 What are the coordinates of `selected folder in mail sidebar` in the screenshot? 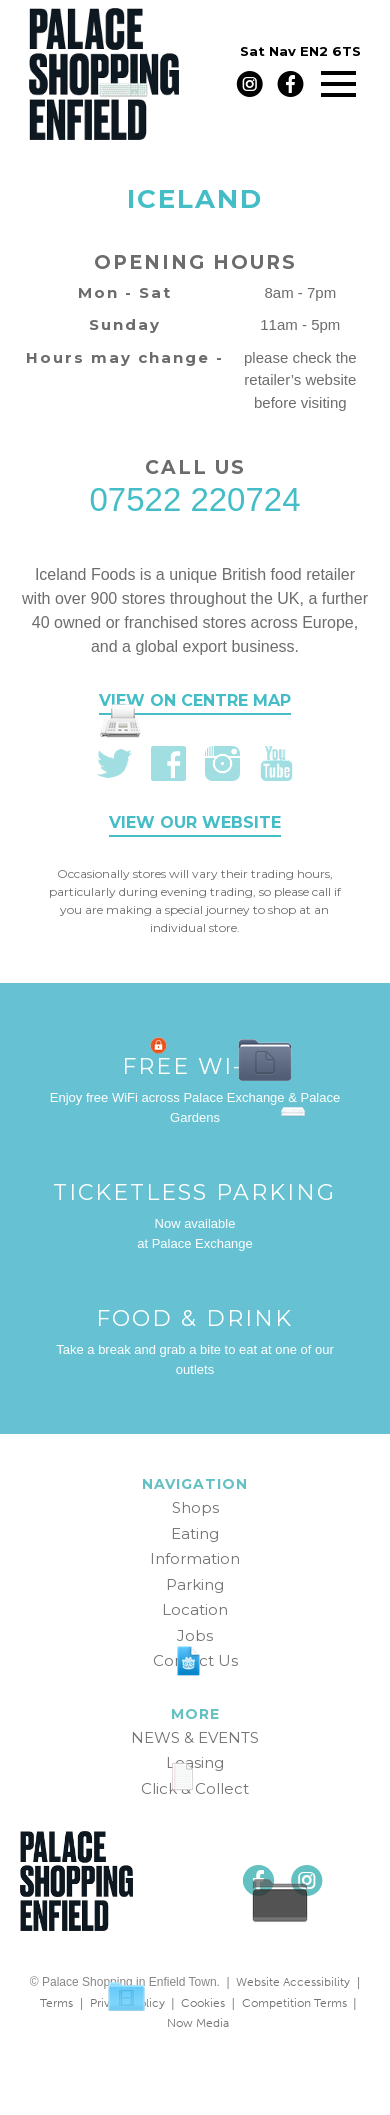 It's located at (280, 1900).